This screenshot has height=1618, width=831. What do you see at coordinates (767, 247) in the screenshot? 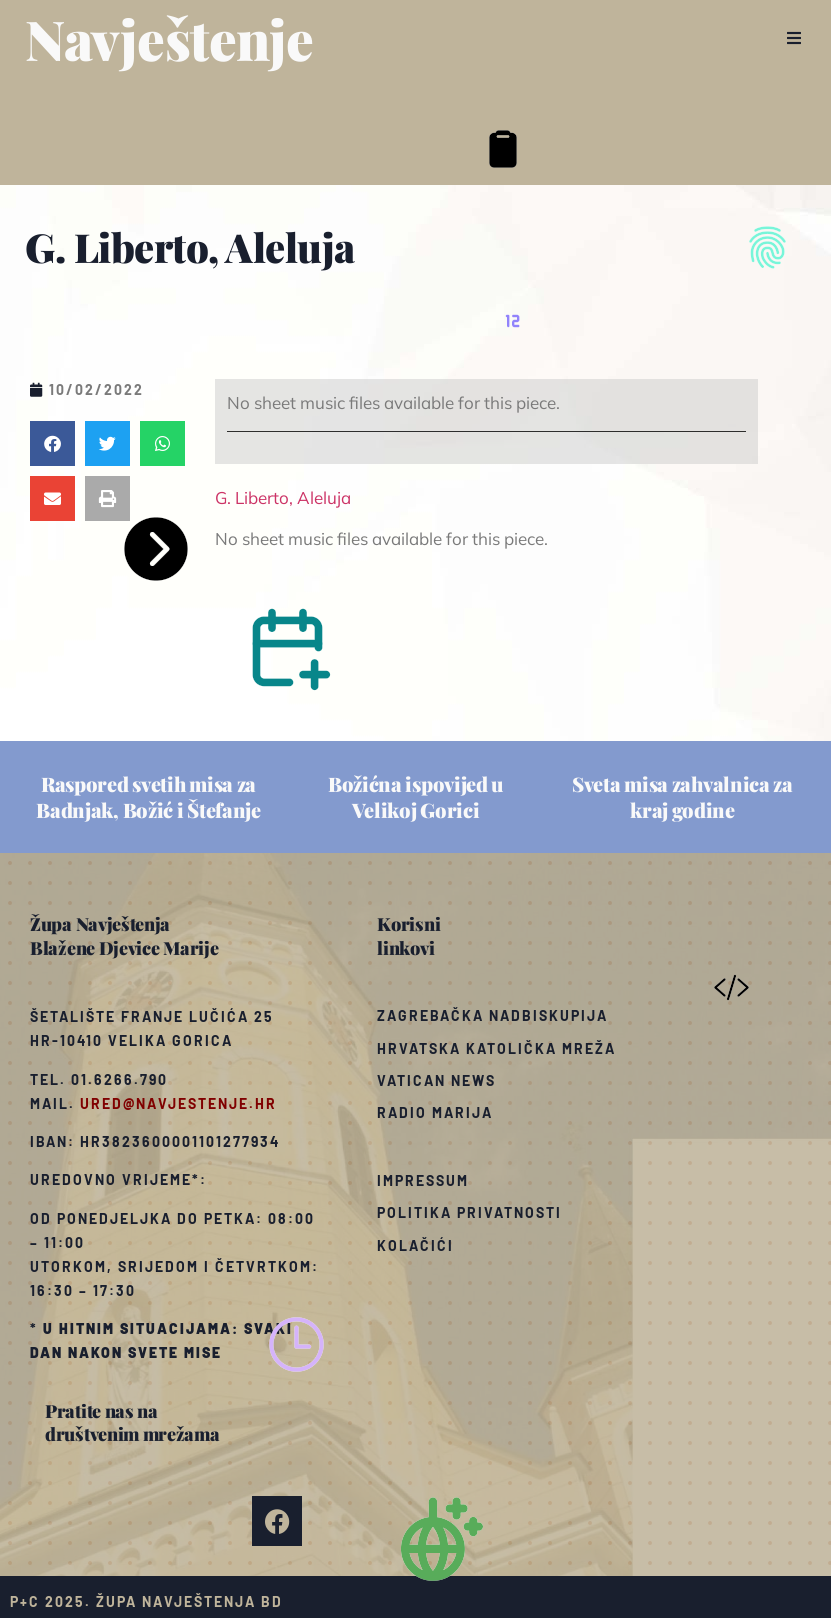
I see `authenticate with fingerprint` at bounding box center [767, 247].